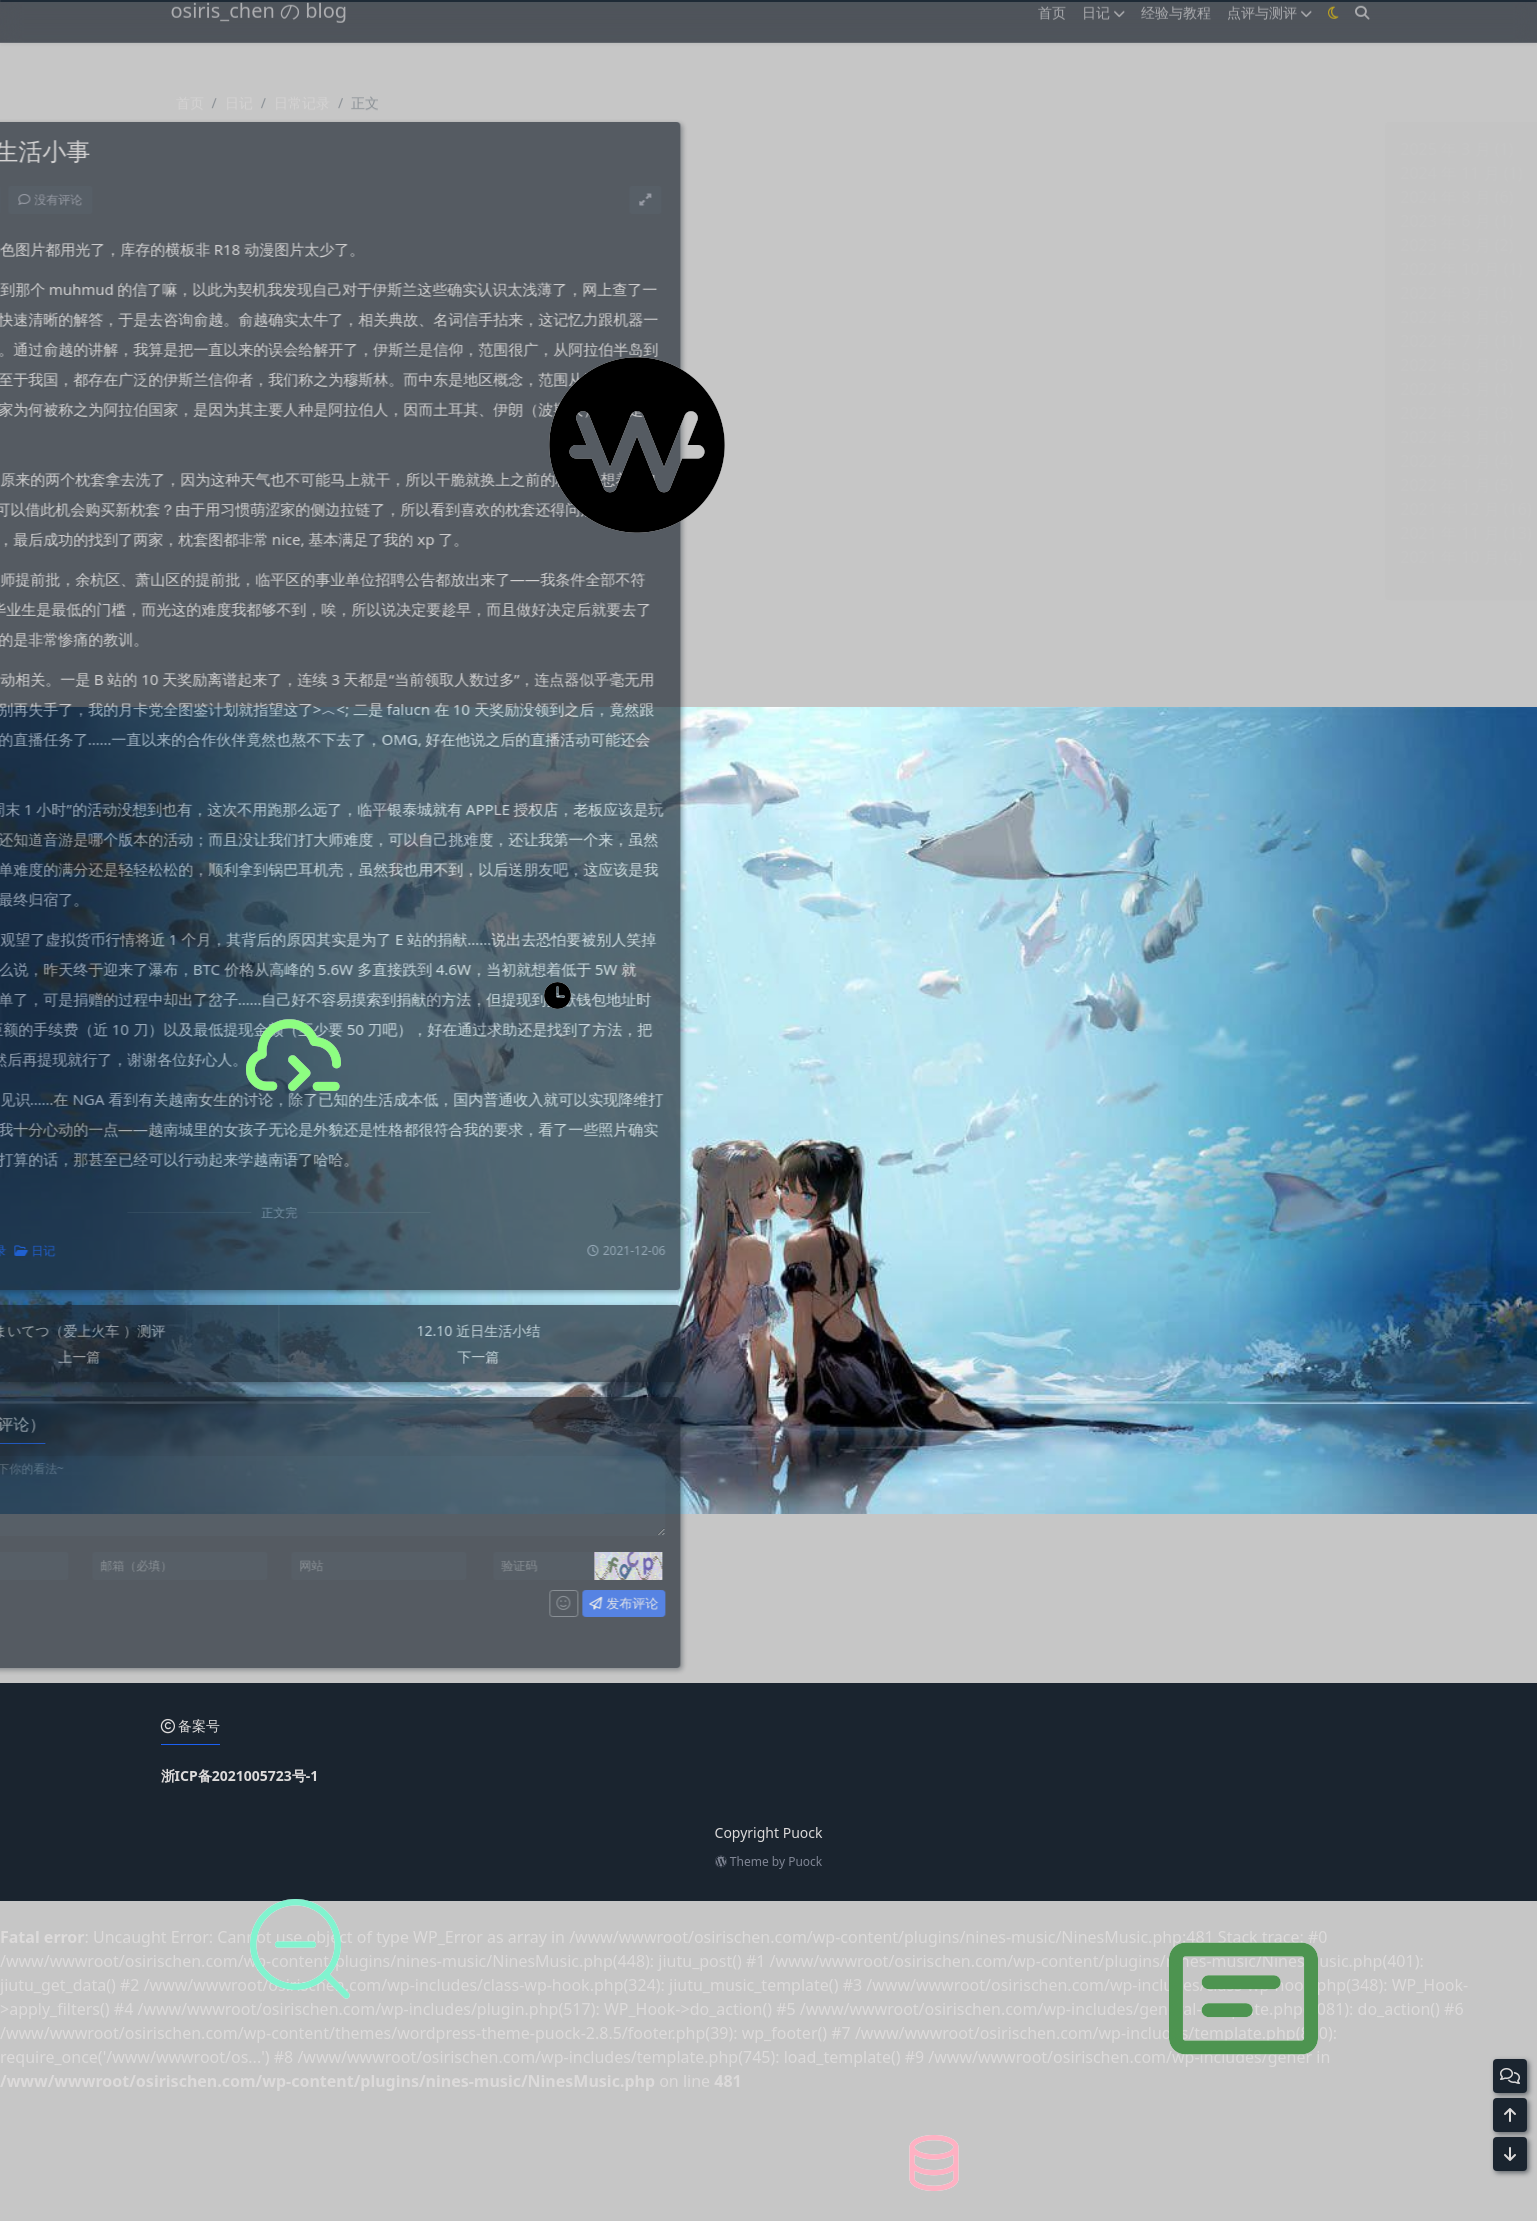  What do you see at coordinates (637, 445) in the screenshot?
I see `select Korean won as currency` at bounding box center [637, 445].